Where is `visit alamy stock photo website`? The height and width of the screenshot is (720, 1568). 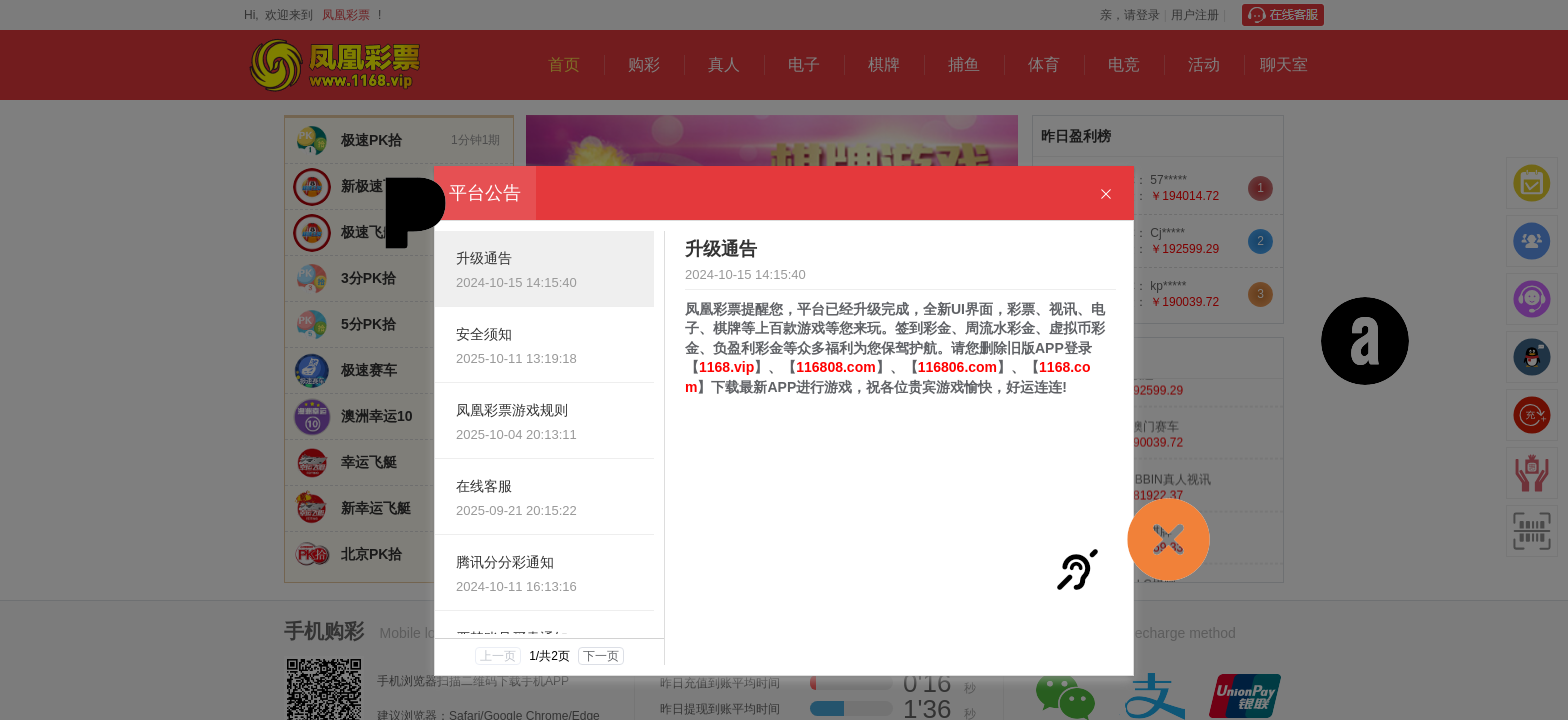 visit alamy stock photo website is located at coordinates (1365, 341).